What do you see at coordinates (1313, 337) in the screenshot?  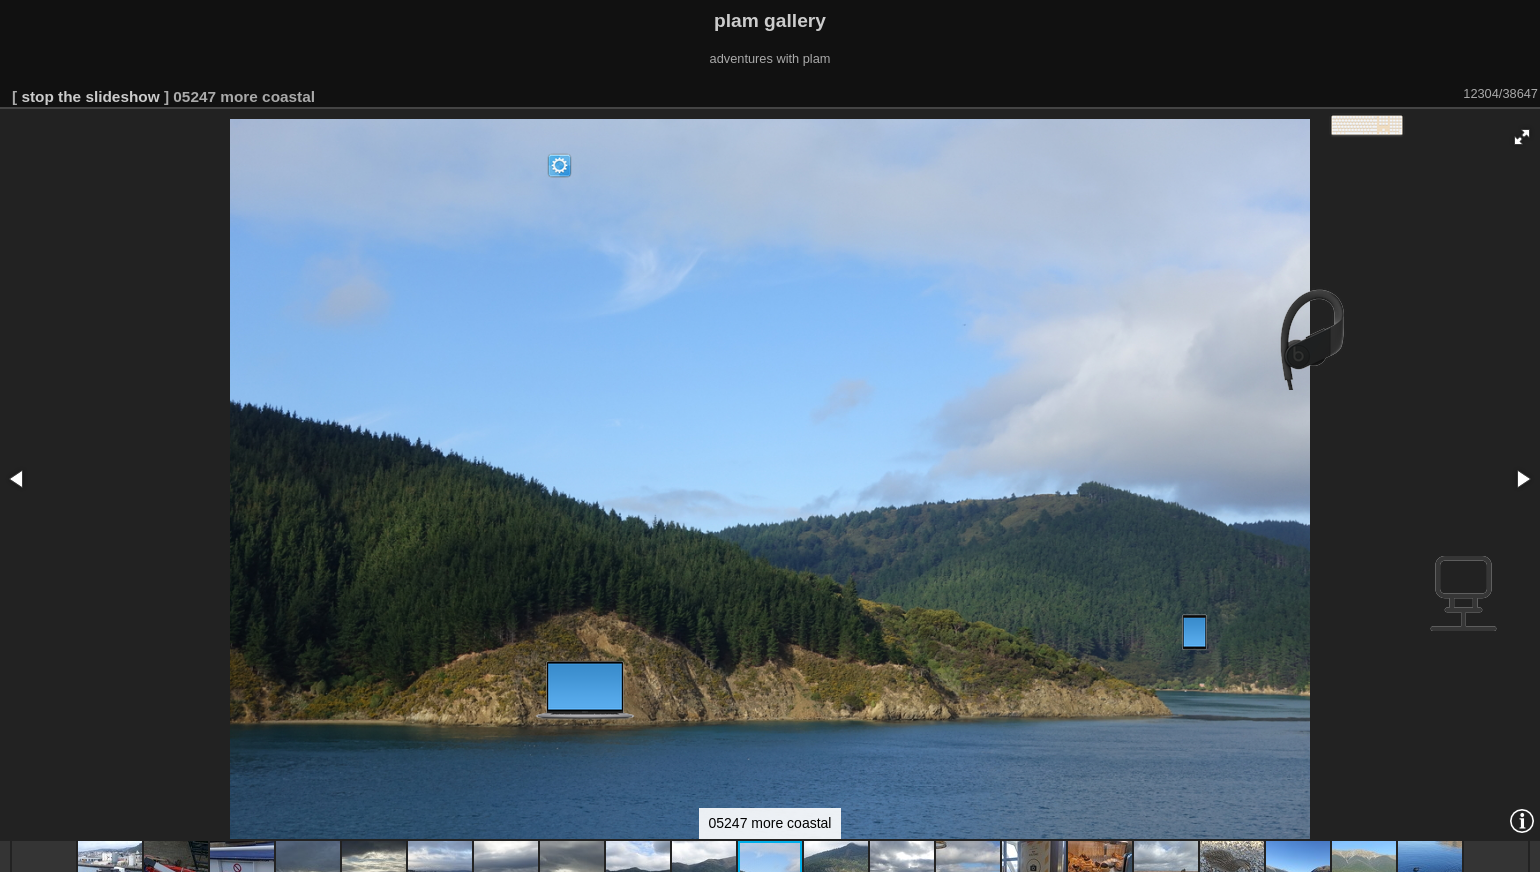 I see `beats powerbeats wireless earphone device` at bounding box center [1313, 337].